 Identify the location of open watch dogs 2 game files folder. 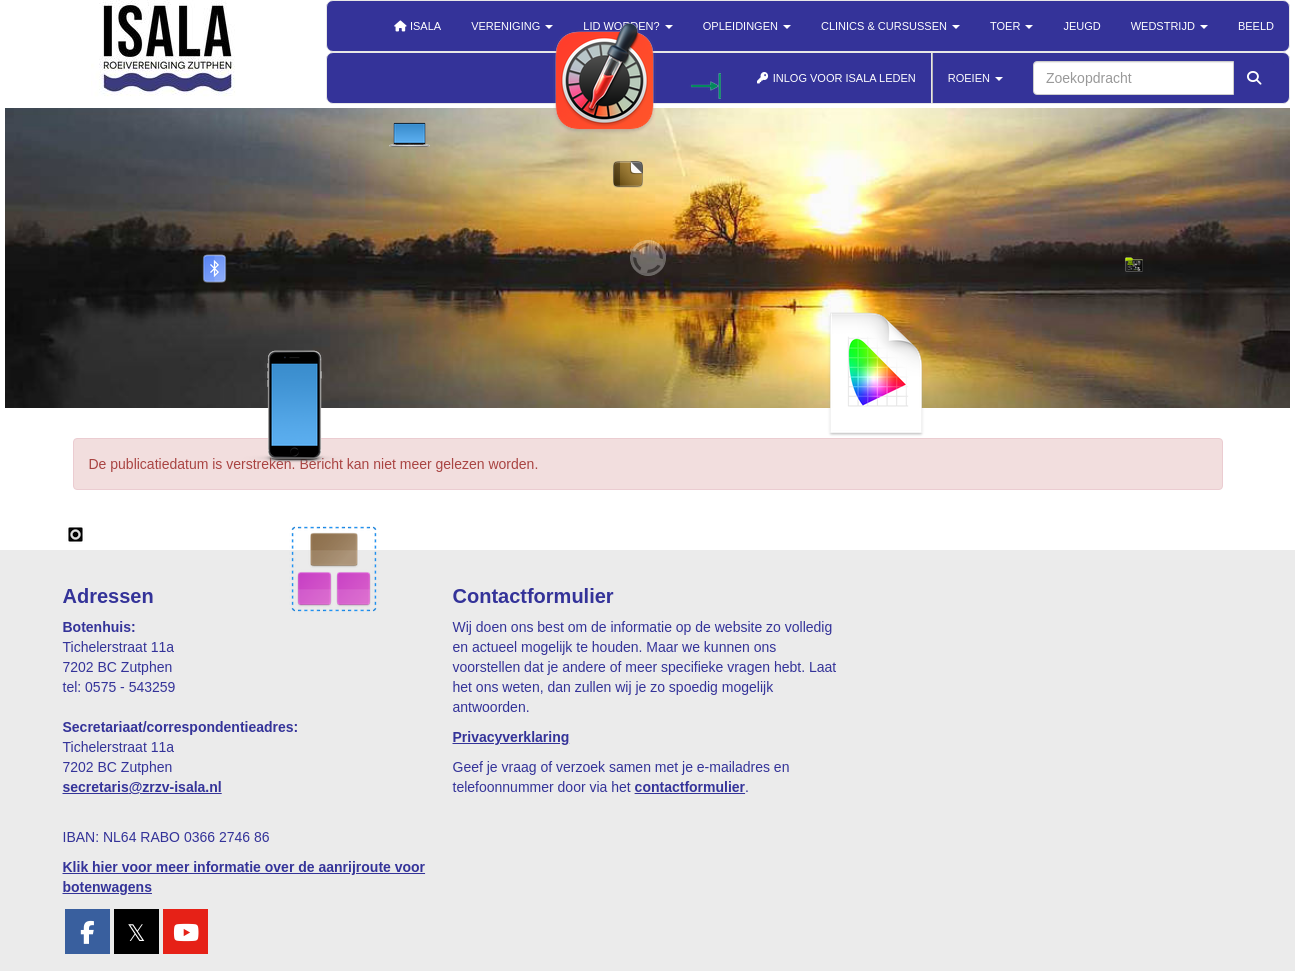
(1134, 265).